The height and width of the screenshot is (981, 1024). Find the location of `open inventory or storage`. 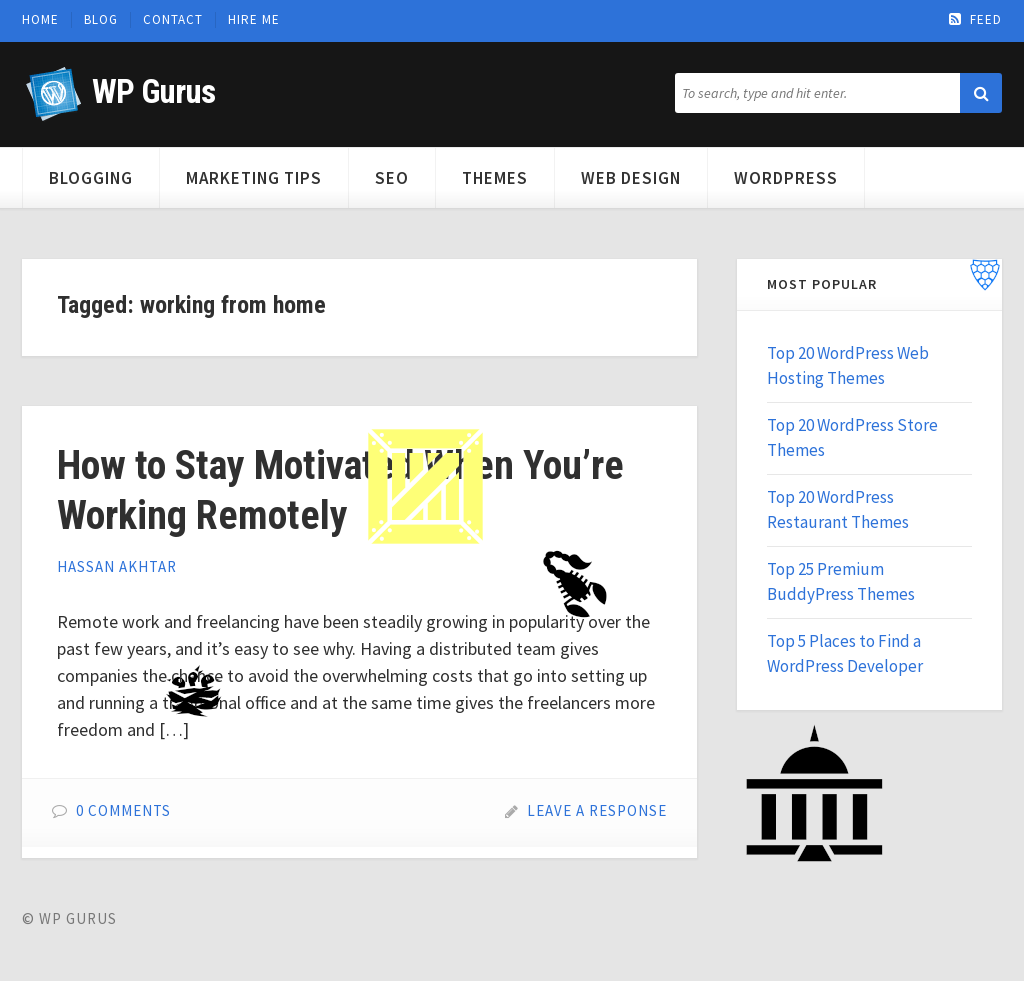

open inventory or storage is located at coordinates (425, 486).